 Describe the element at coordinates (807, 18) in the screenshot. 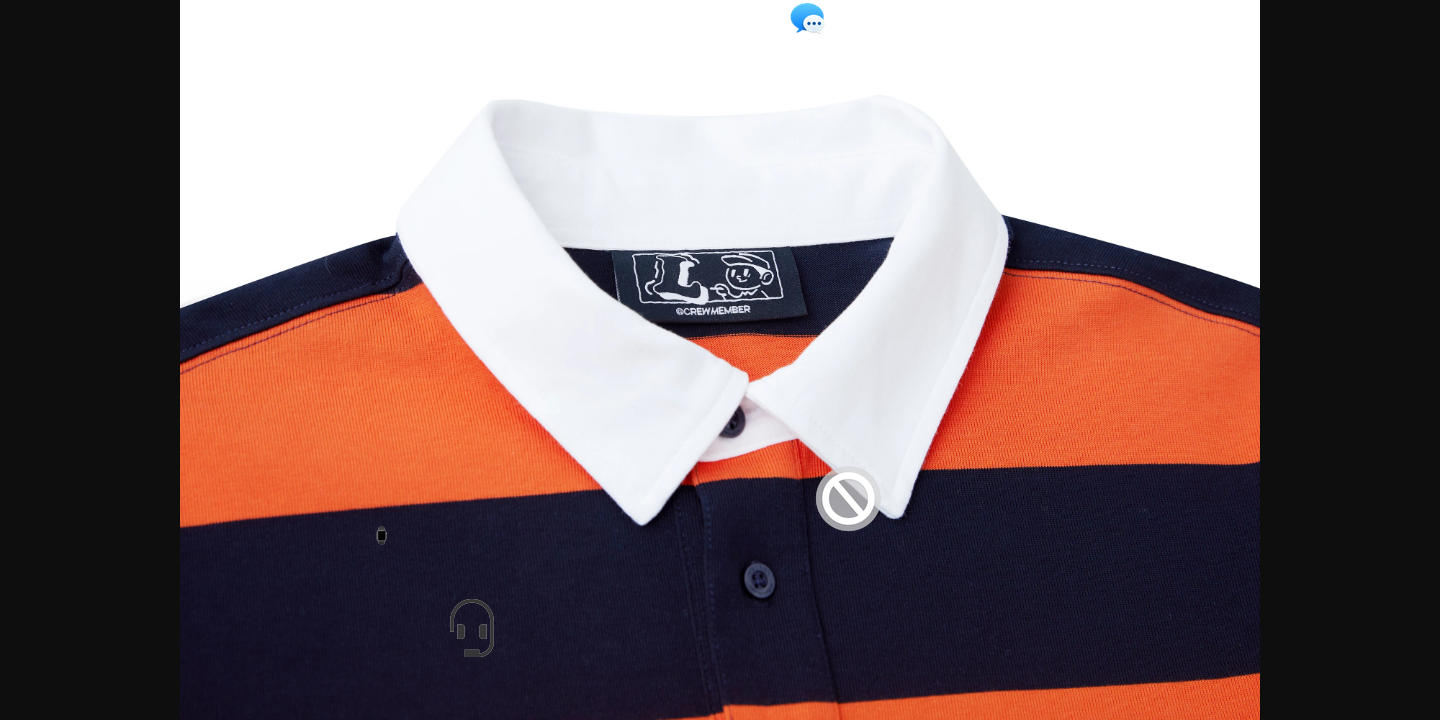

I see `open game center messages and friend requests` at that location.